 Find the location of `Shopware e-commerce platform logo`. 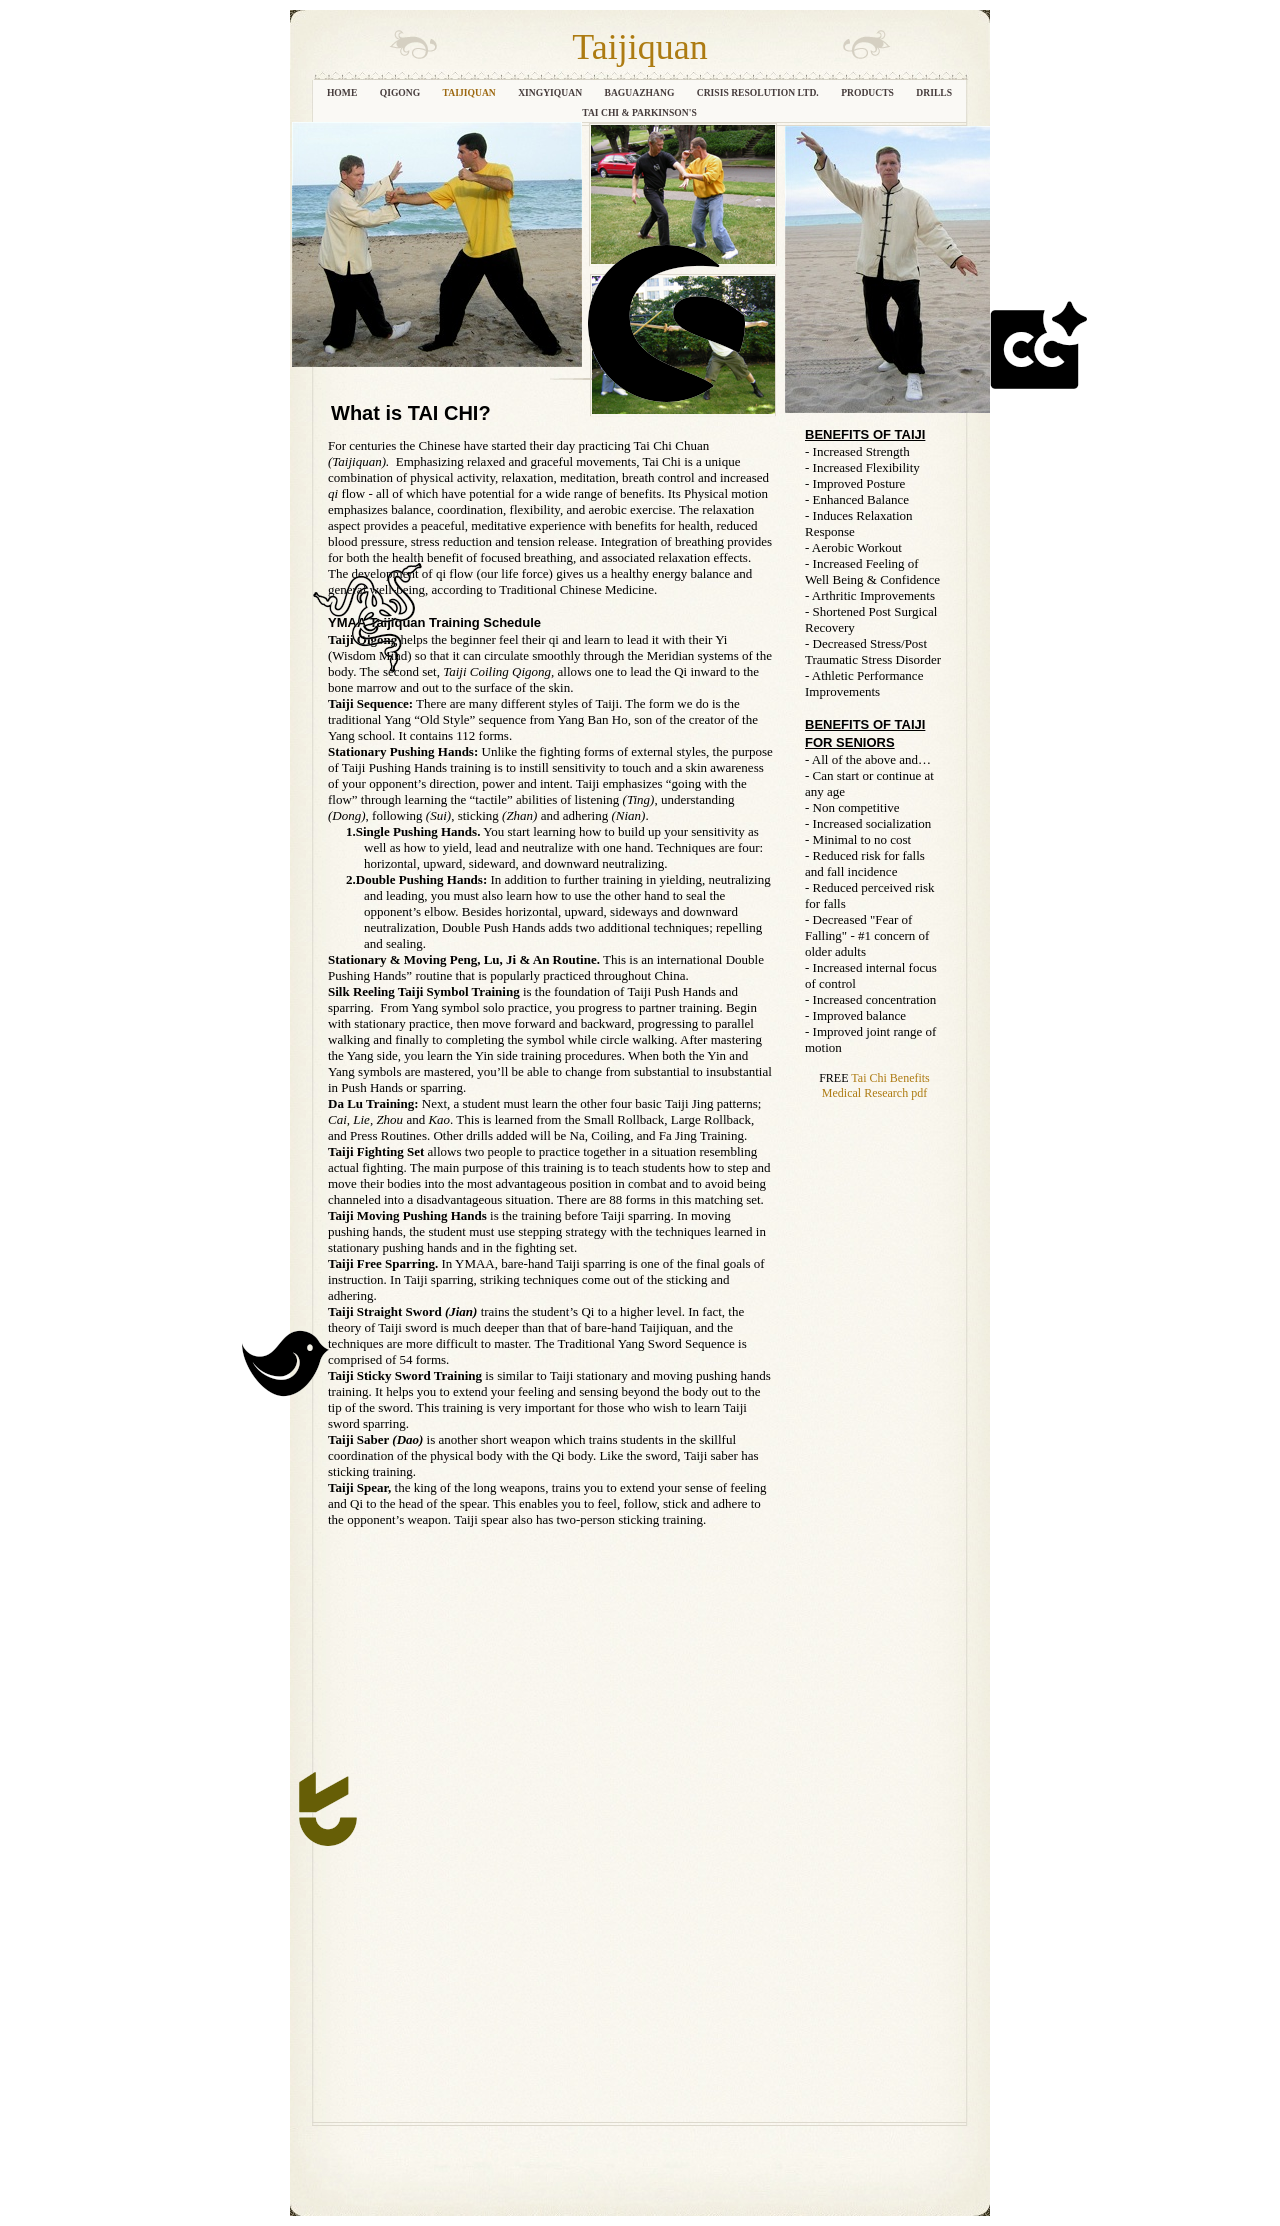

Shopware e-commerce platform logo is located at coordinates (666, 323).